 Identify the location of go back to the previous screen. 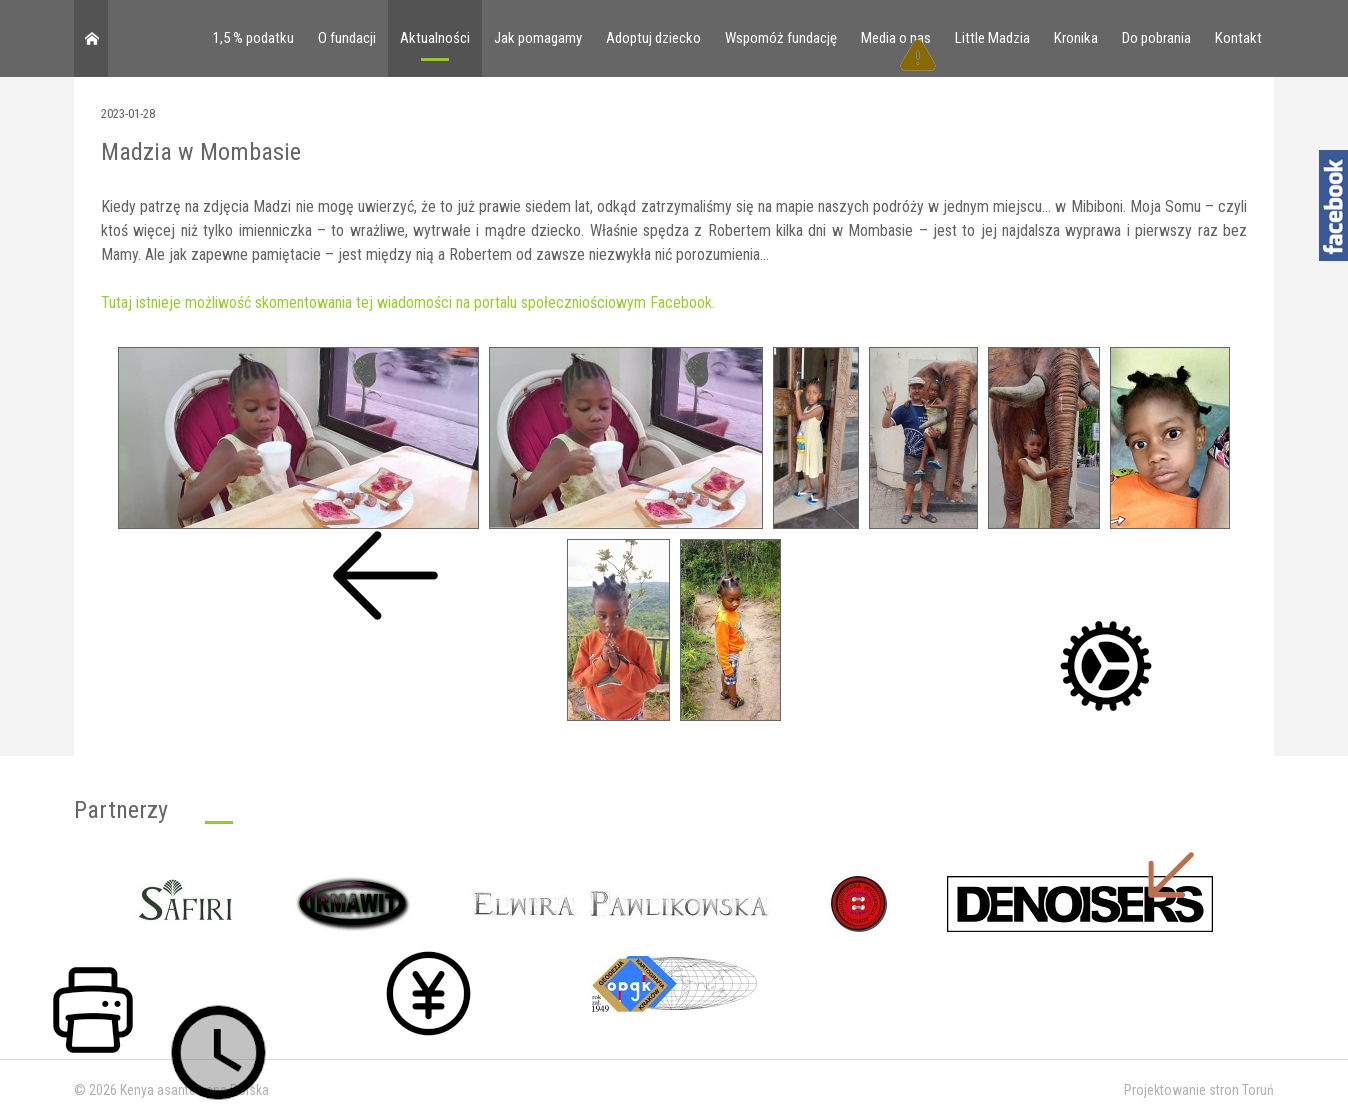
(385, 575).